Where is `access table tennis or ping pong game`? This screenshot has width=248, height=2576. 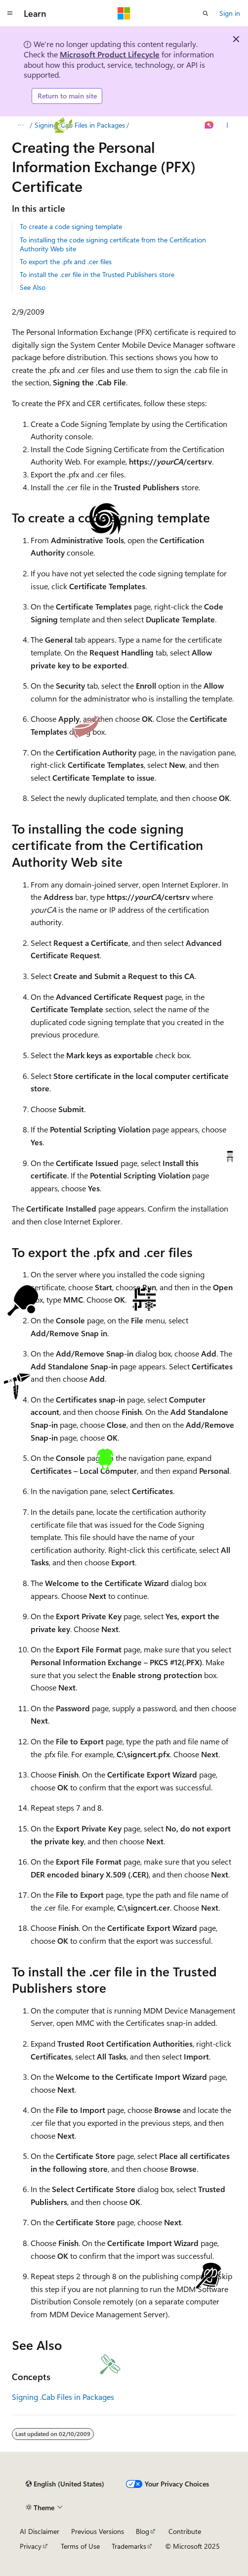
access table tennis or ping pong game is located at coordinates (23, 1301).